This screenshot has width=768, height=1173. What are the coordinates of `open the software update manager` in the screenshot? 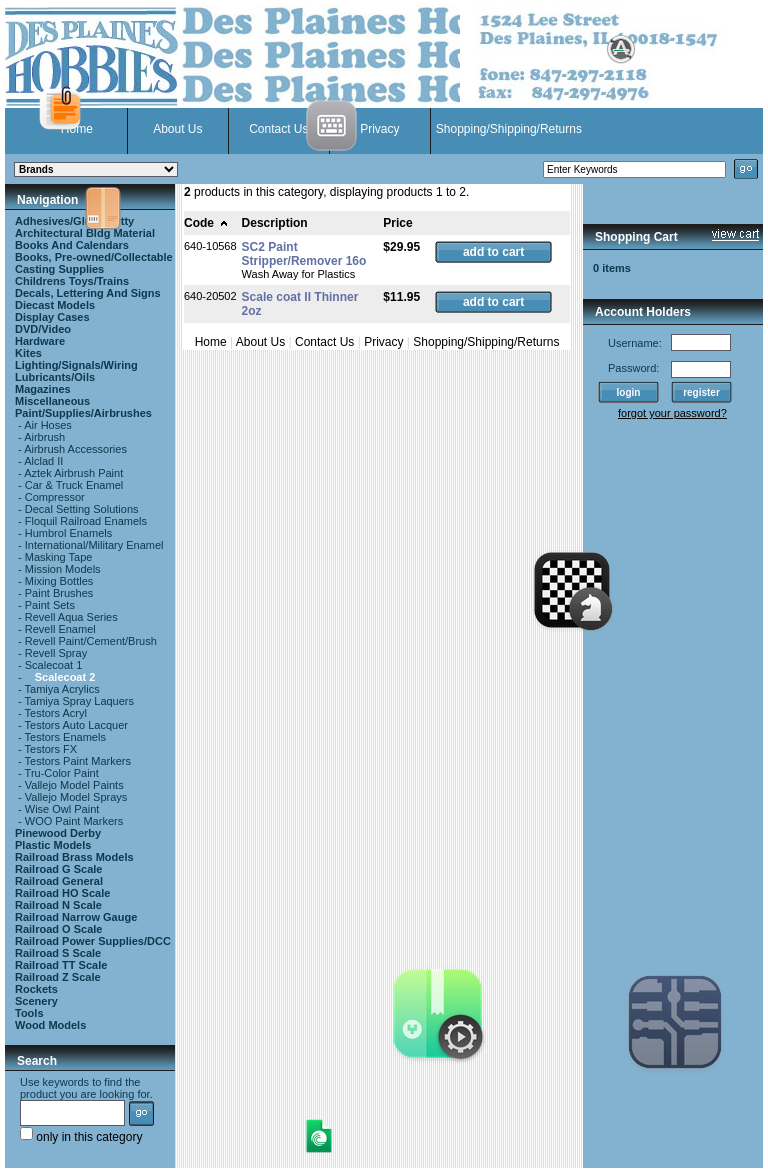 It's located at (621, 49).